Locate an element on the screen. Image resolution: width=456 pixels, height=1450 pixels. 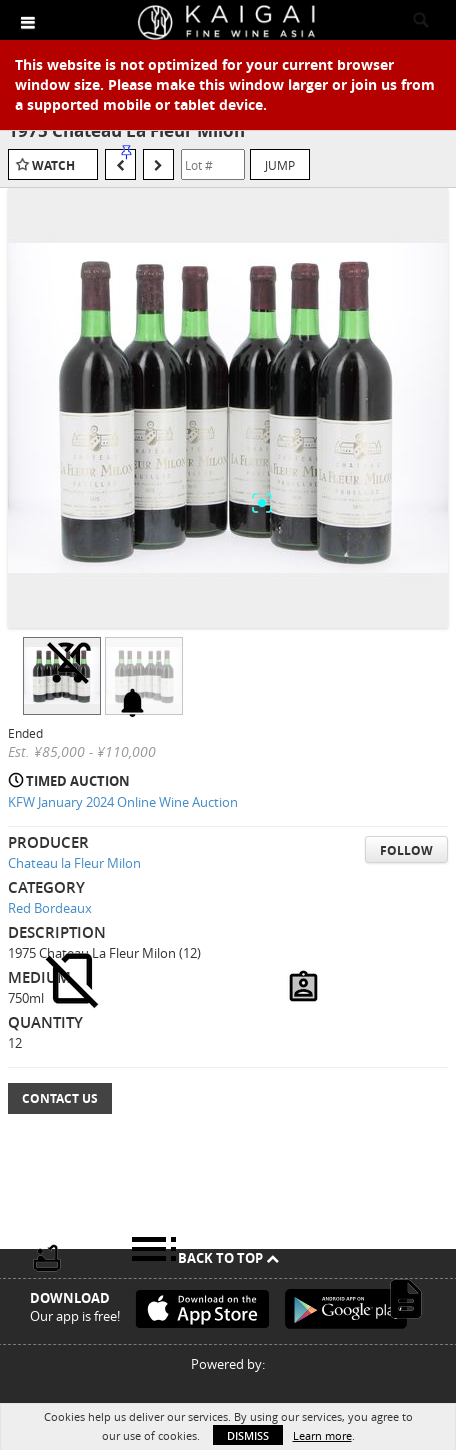
strollers not permitted in this area is located at coordinates (69, 661).